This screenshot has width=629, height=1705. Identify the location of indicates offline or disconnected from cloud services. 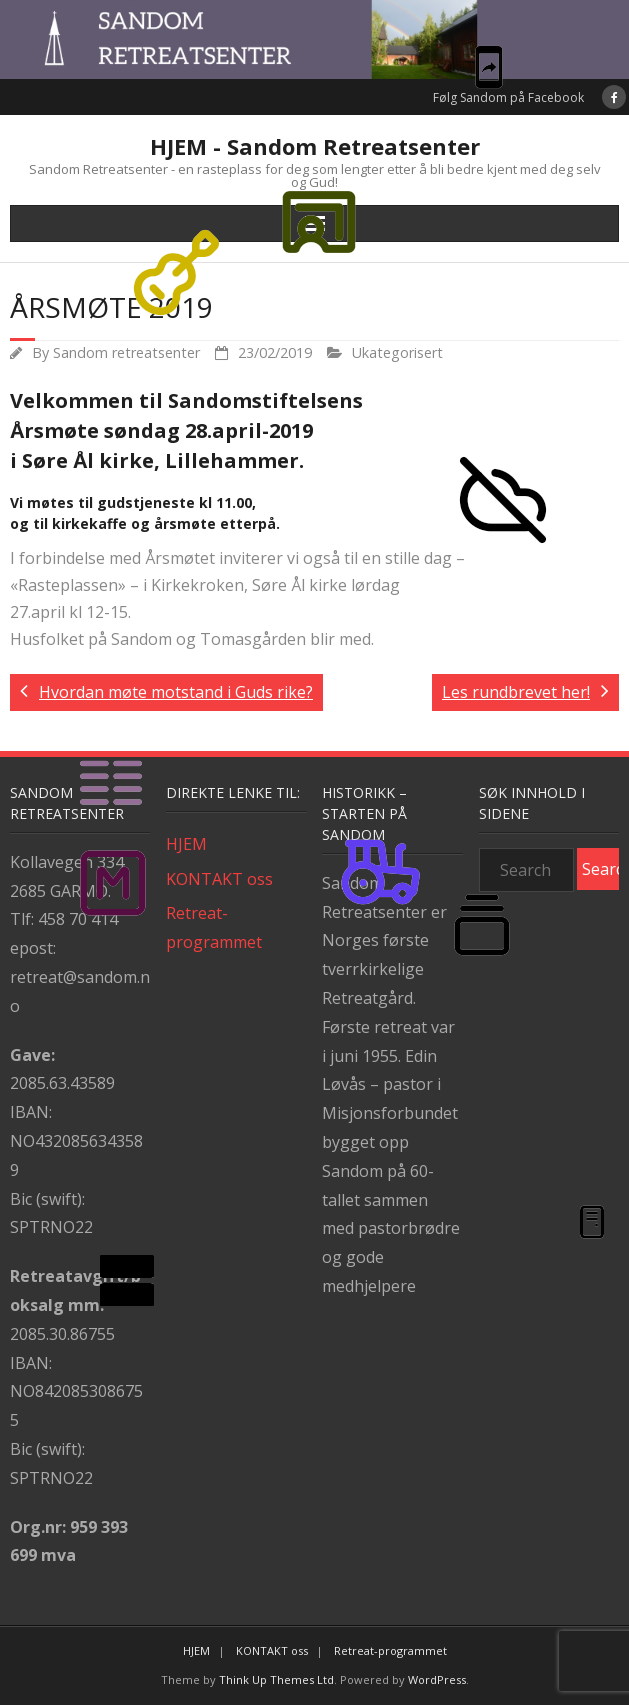
(503, 500).